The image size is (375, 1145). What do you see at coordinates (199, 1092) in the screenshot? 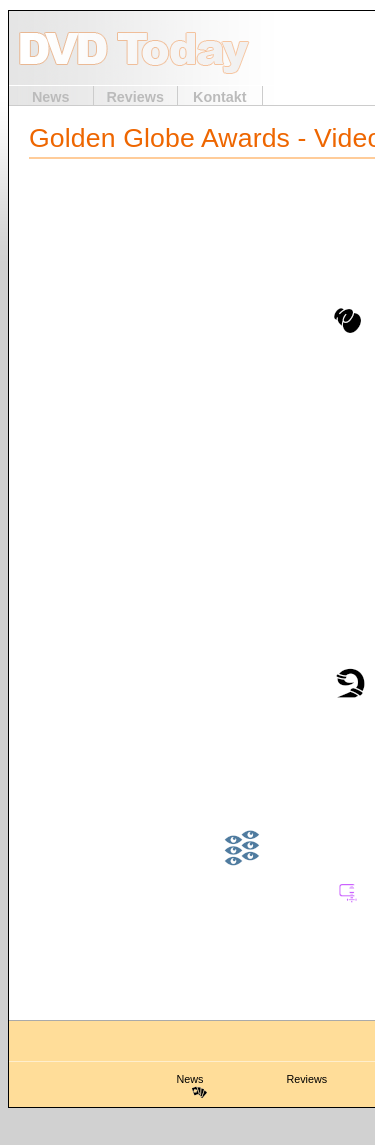
I see `access card games or poker` at bounding box center [199, 1092].